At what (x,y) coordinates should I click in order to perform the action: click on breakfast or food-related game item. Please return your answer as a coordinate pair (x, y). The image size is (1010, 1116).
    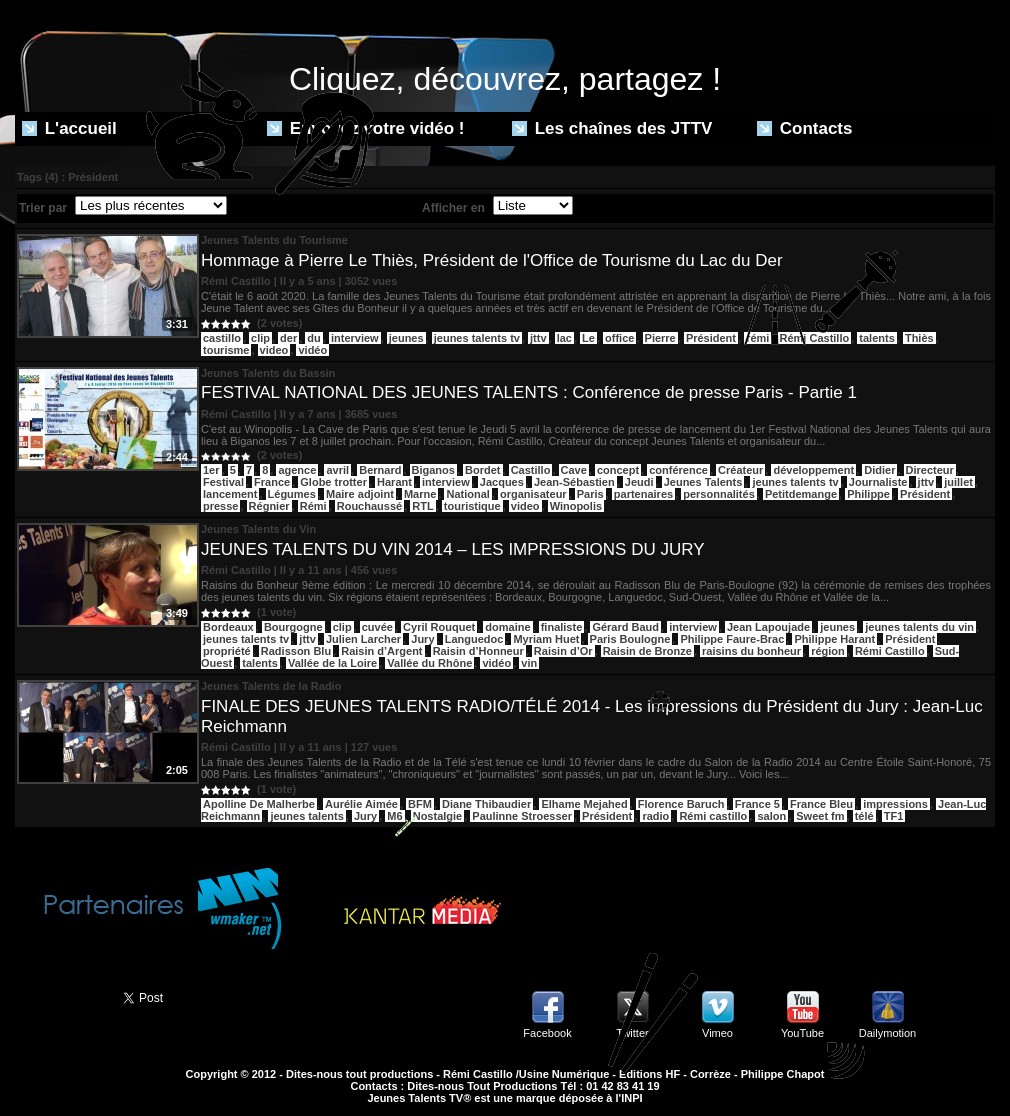
    Looking at the image, I should click on (324, 143).